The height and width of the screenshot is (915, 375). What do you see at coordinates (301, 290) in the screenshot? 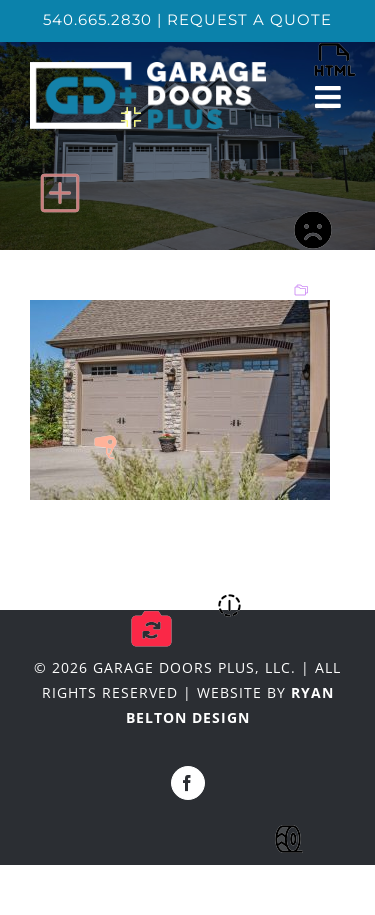
I see `browse all folders` at bounding box center [301, 290].